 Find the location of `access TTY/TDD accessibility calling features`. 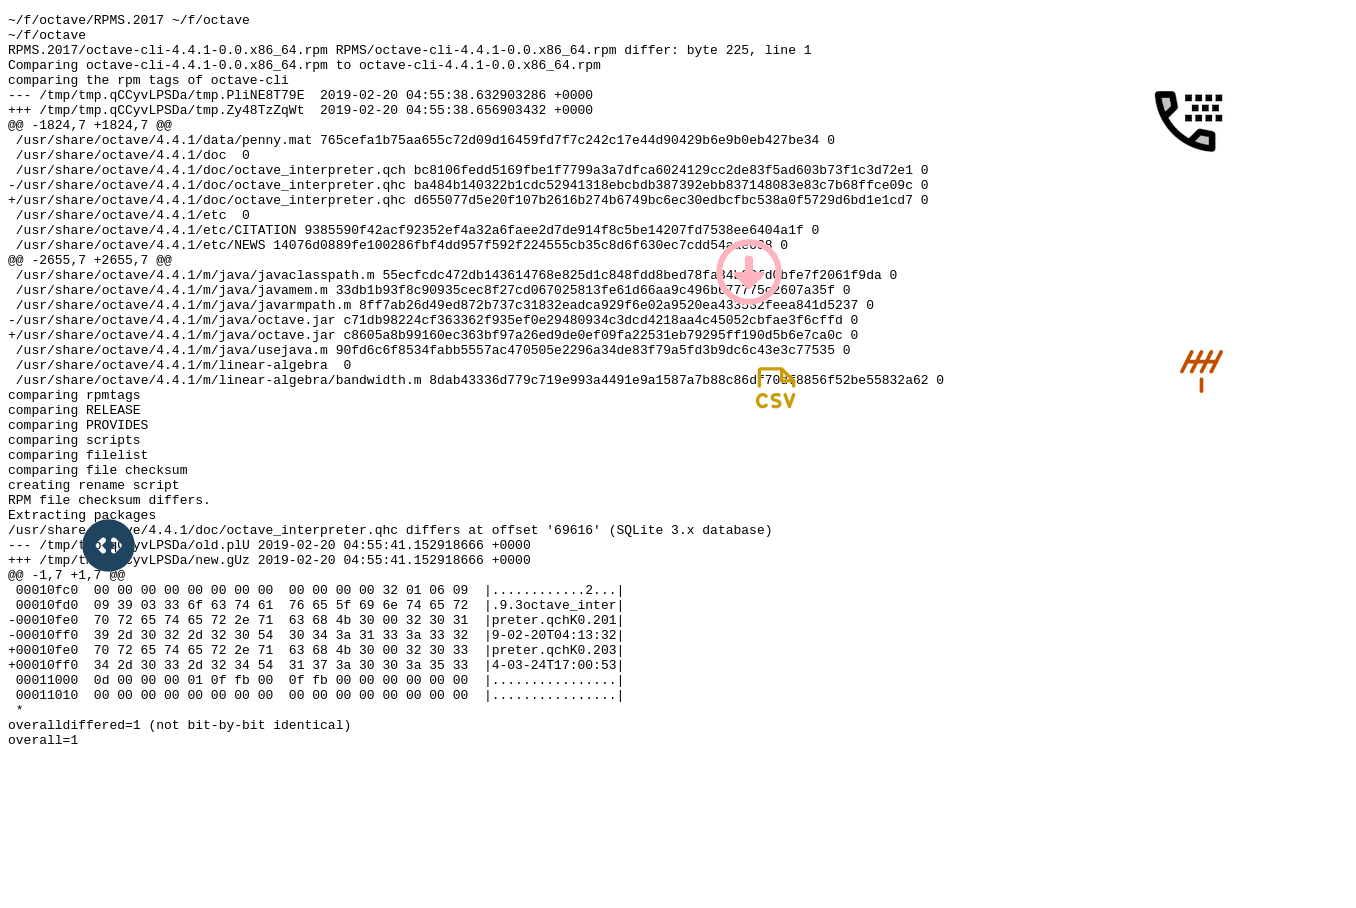

access TTY/TDD accessibility calling features is located at coordinates (1188, 121).